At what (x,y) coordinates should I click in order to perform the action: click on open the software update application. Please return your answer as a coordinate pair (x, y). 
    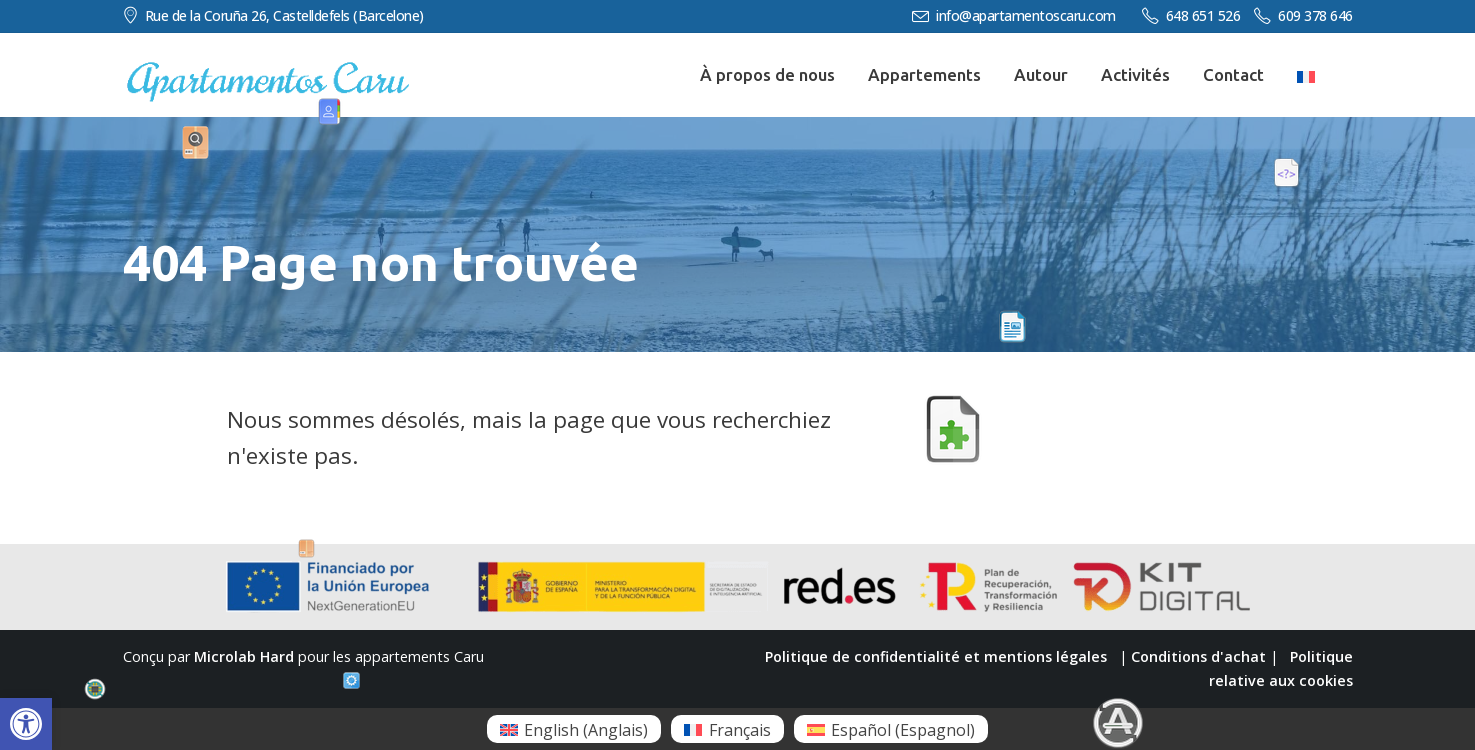
    Looking at the image, I should click on (1118, 723).